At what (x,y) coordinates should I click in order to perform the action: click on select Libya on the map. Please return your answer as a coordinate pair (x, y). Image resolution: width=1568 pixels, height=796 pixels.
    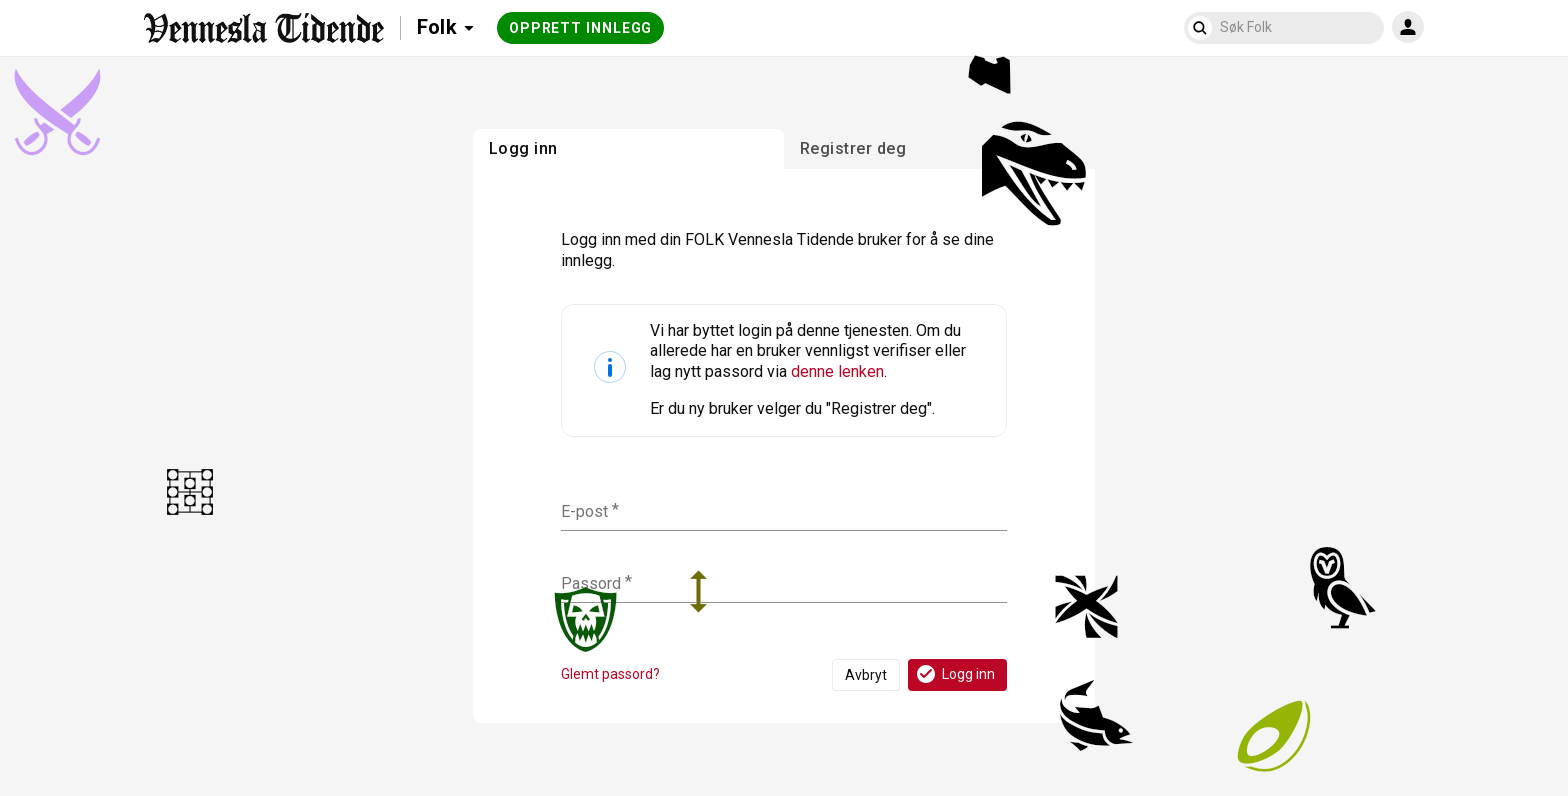
    Looking at the image, I should click on (989, 74).